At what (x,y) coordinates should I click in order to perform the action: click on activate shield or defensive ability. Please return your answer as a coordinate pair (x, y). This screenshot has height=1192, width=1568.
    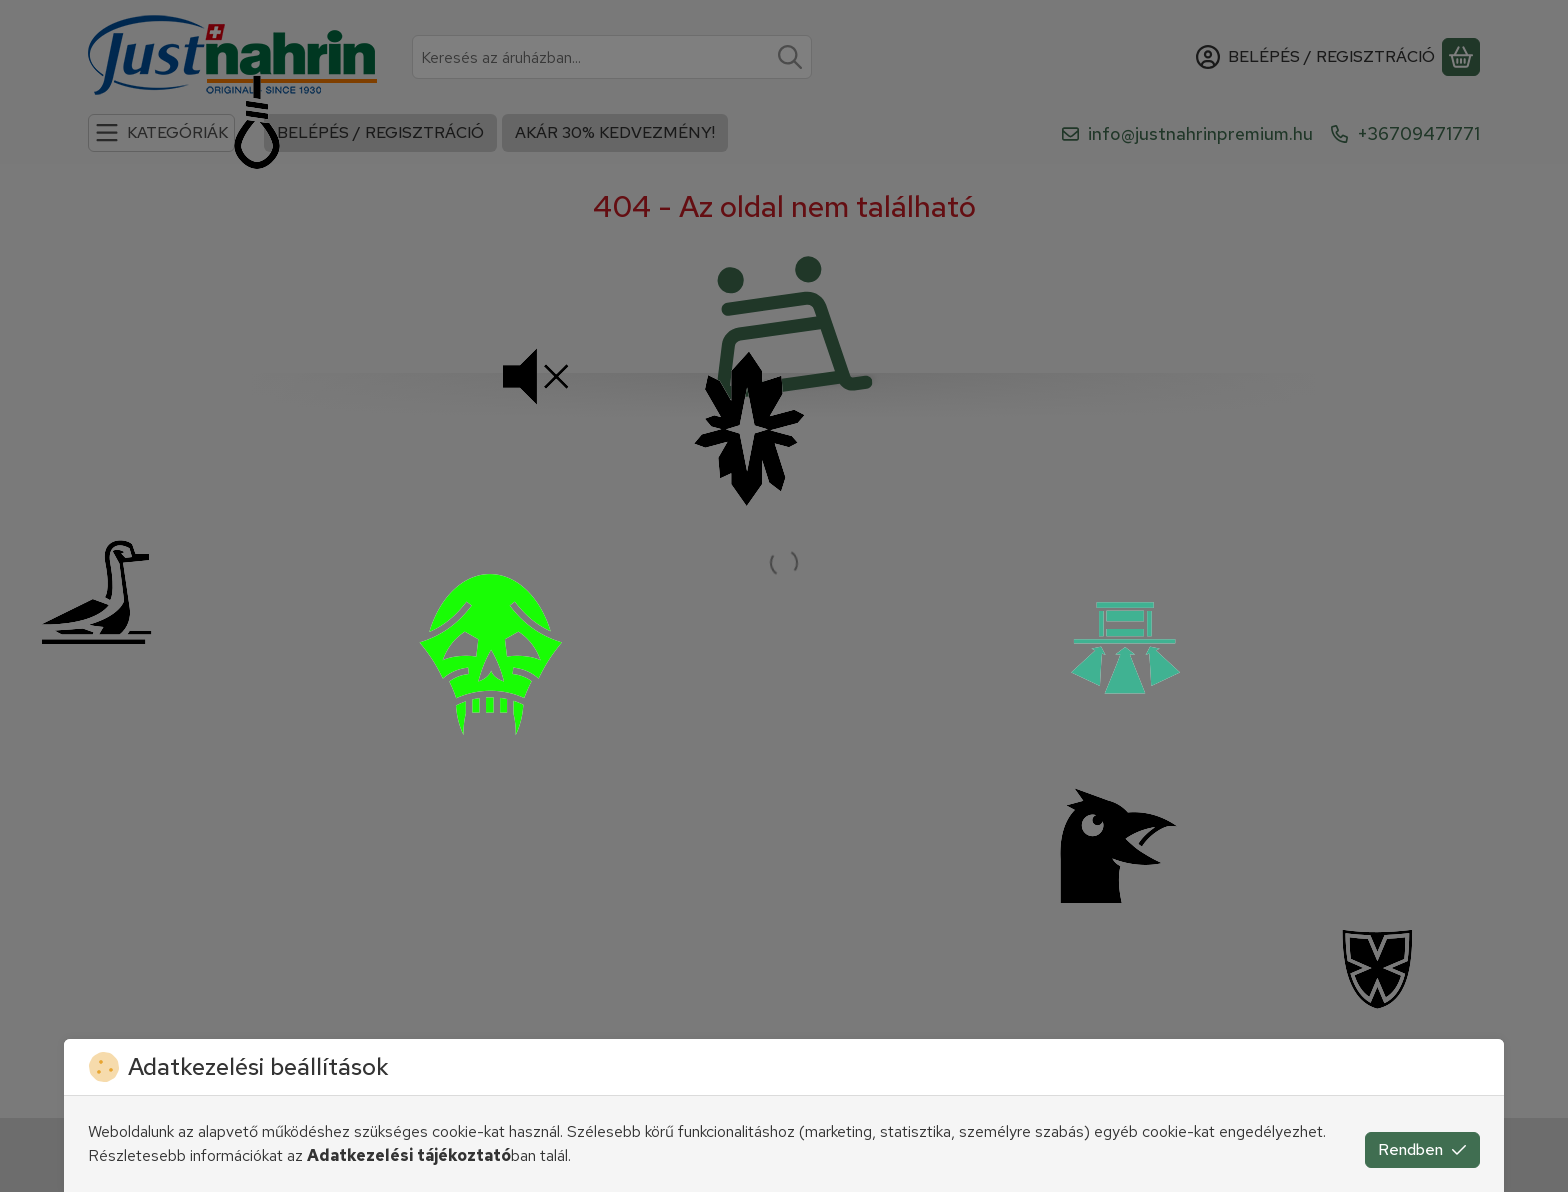
    Looking at the image, I should click on (1378, 969).